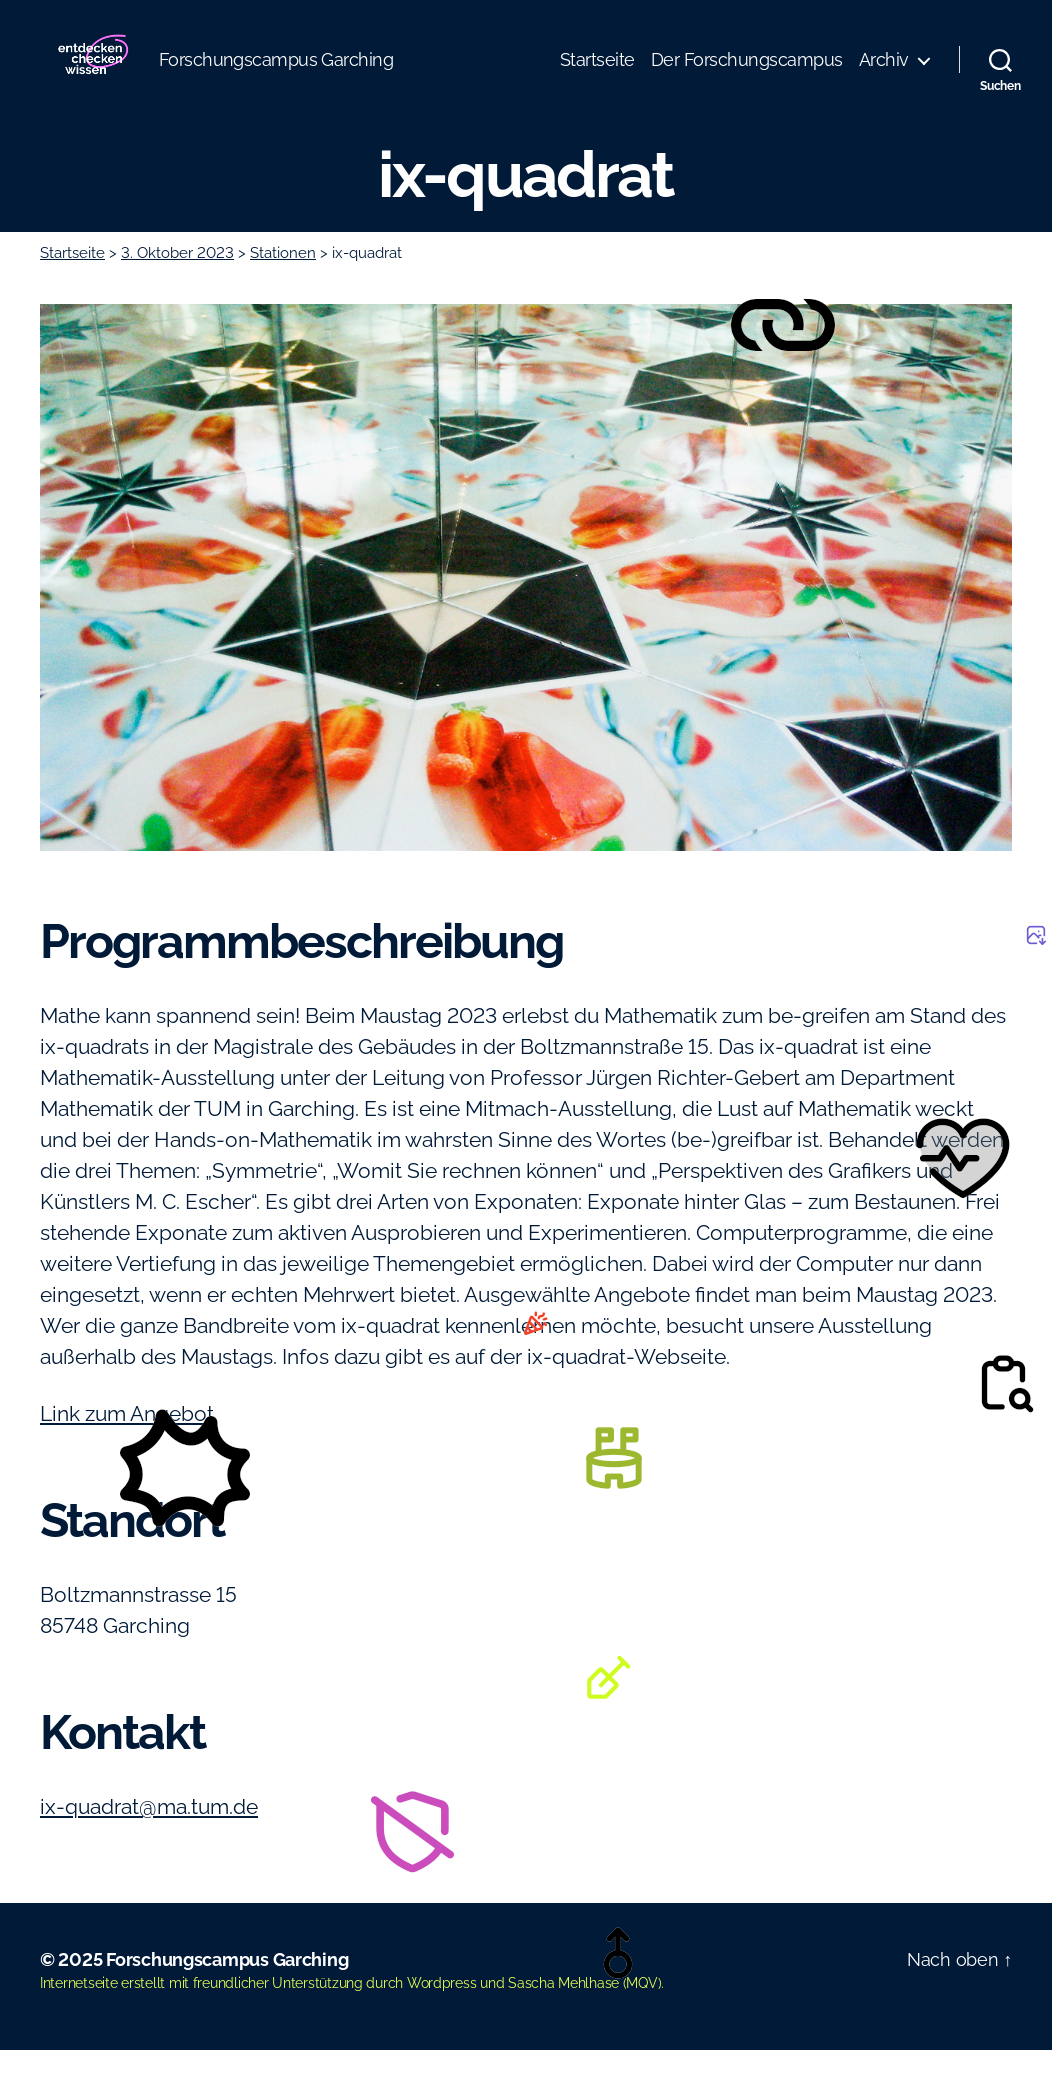  I want to click on download image to device, so click(1036, 935).